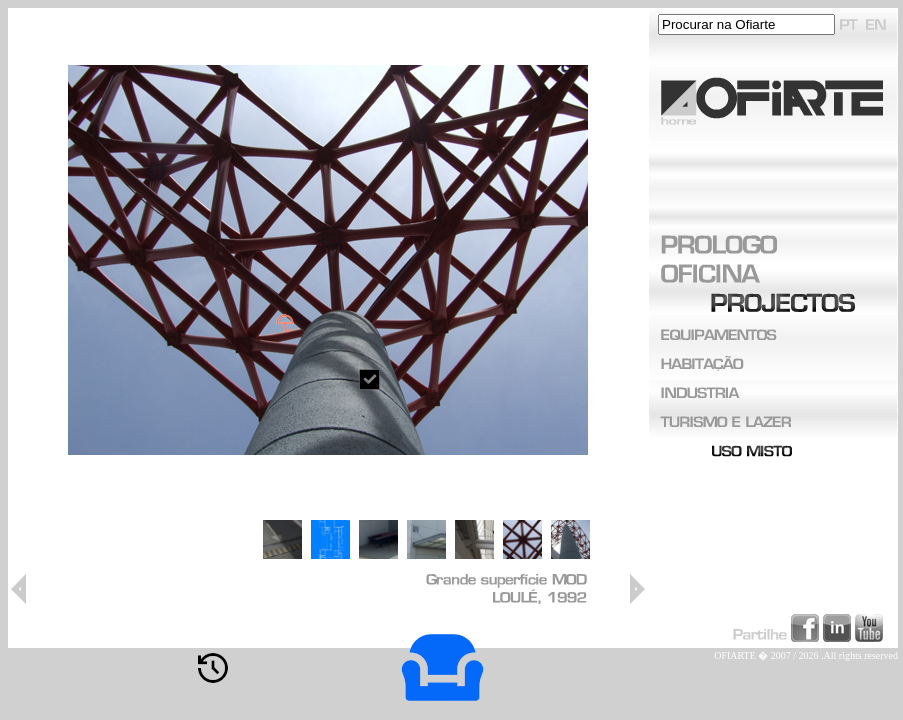  Describe the element at coordinates (213, 668) in the screenshot. I see `view history or recent activity` at that location.